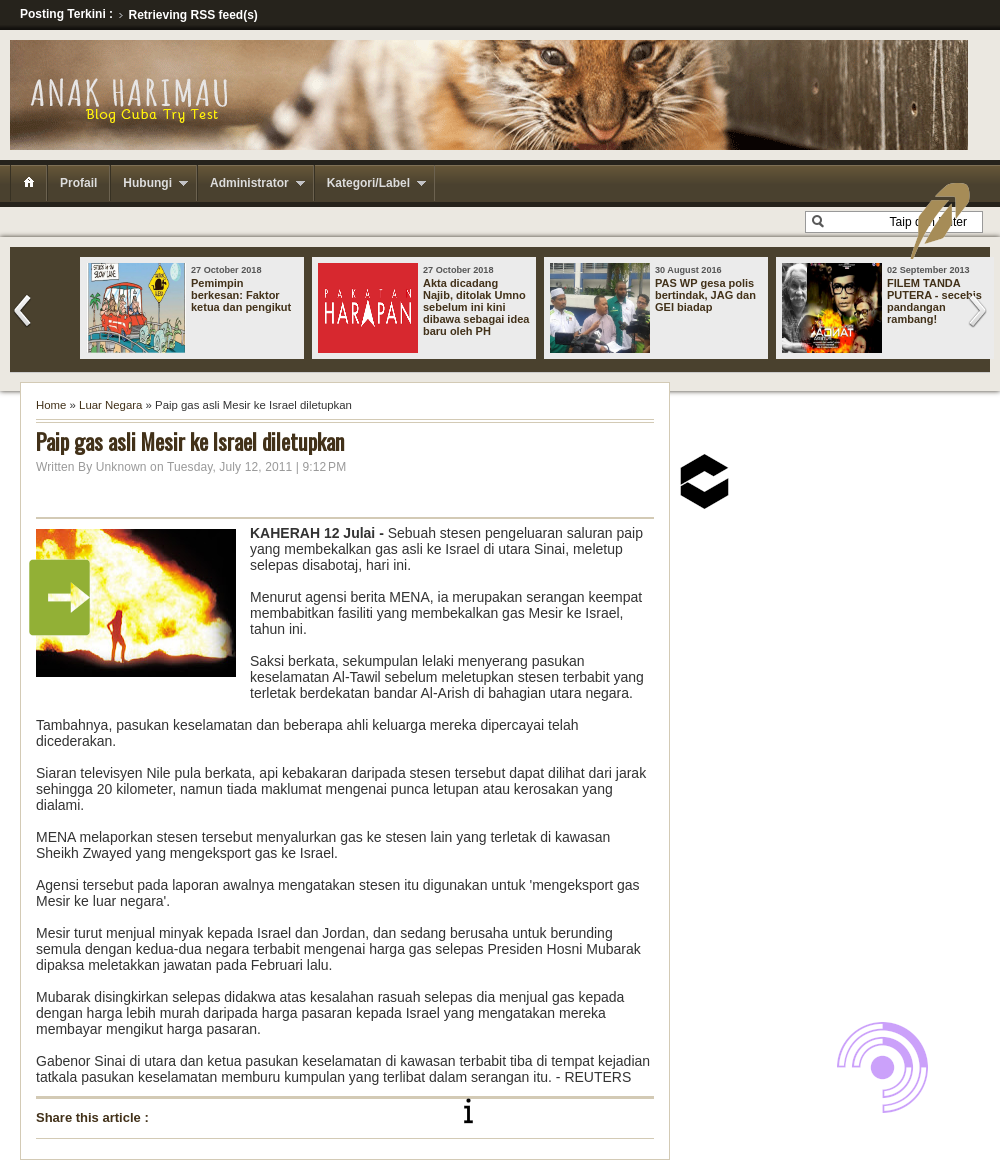 Image resolution: width=1000 pixels, height=1166 pixels. Describe the element at coordinates (59, 597) in the screenshot. I see `log out of your account` at that location.